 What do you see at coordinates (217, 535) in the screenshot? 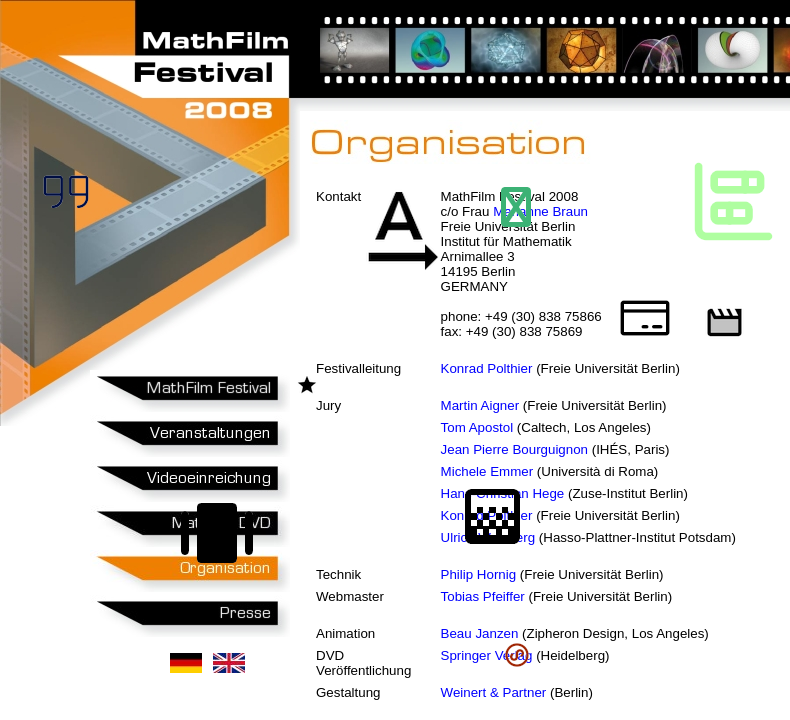
I see `view stories or card-based content` at bounding box center [217, 535].